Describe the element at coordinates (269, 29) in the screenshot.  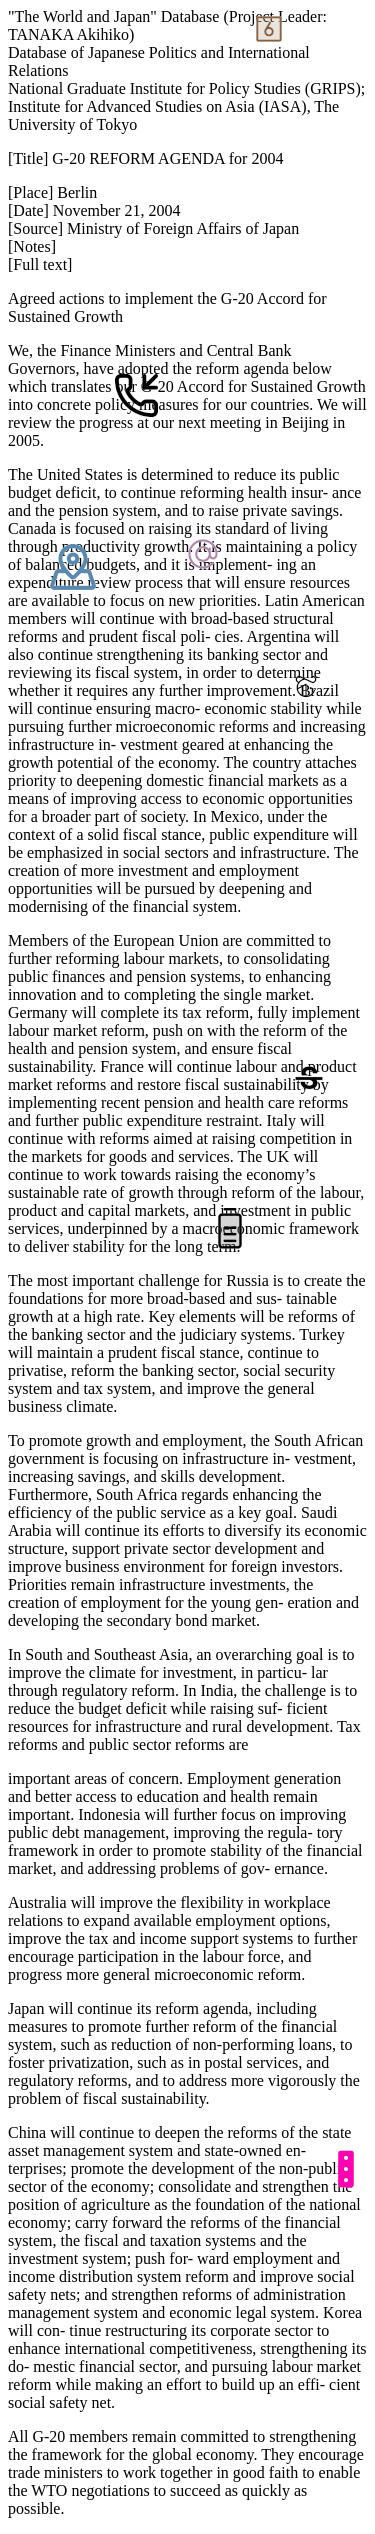
I see `select the number six` at that location.